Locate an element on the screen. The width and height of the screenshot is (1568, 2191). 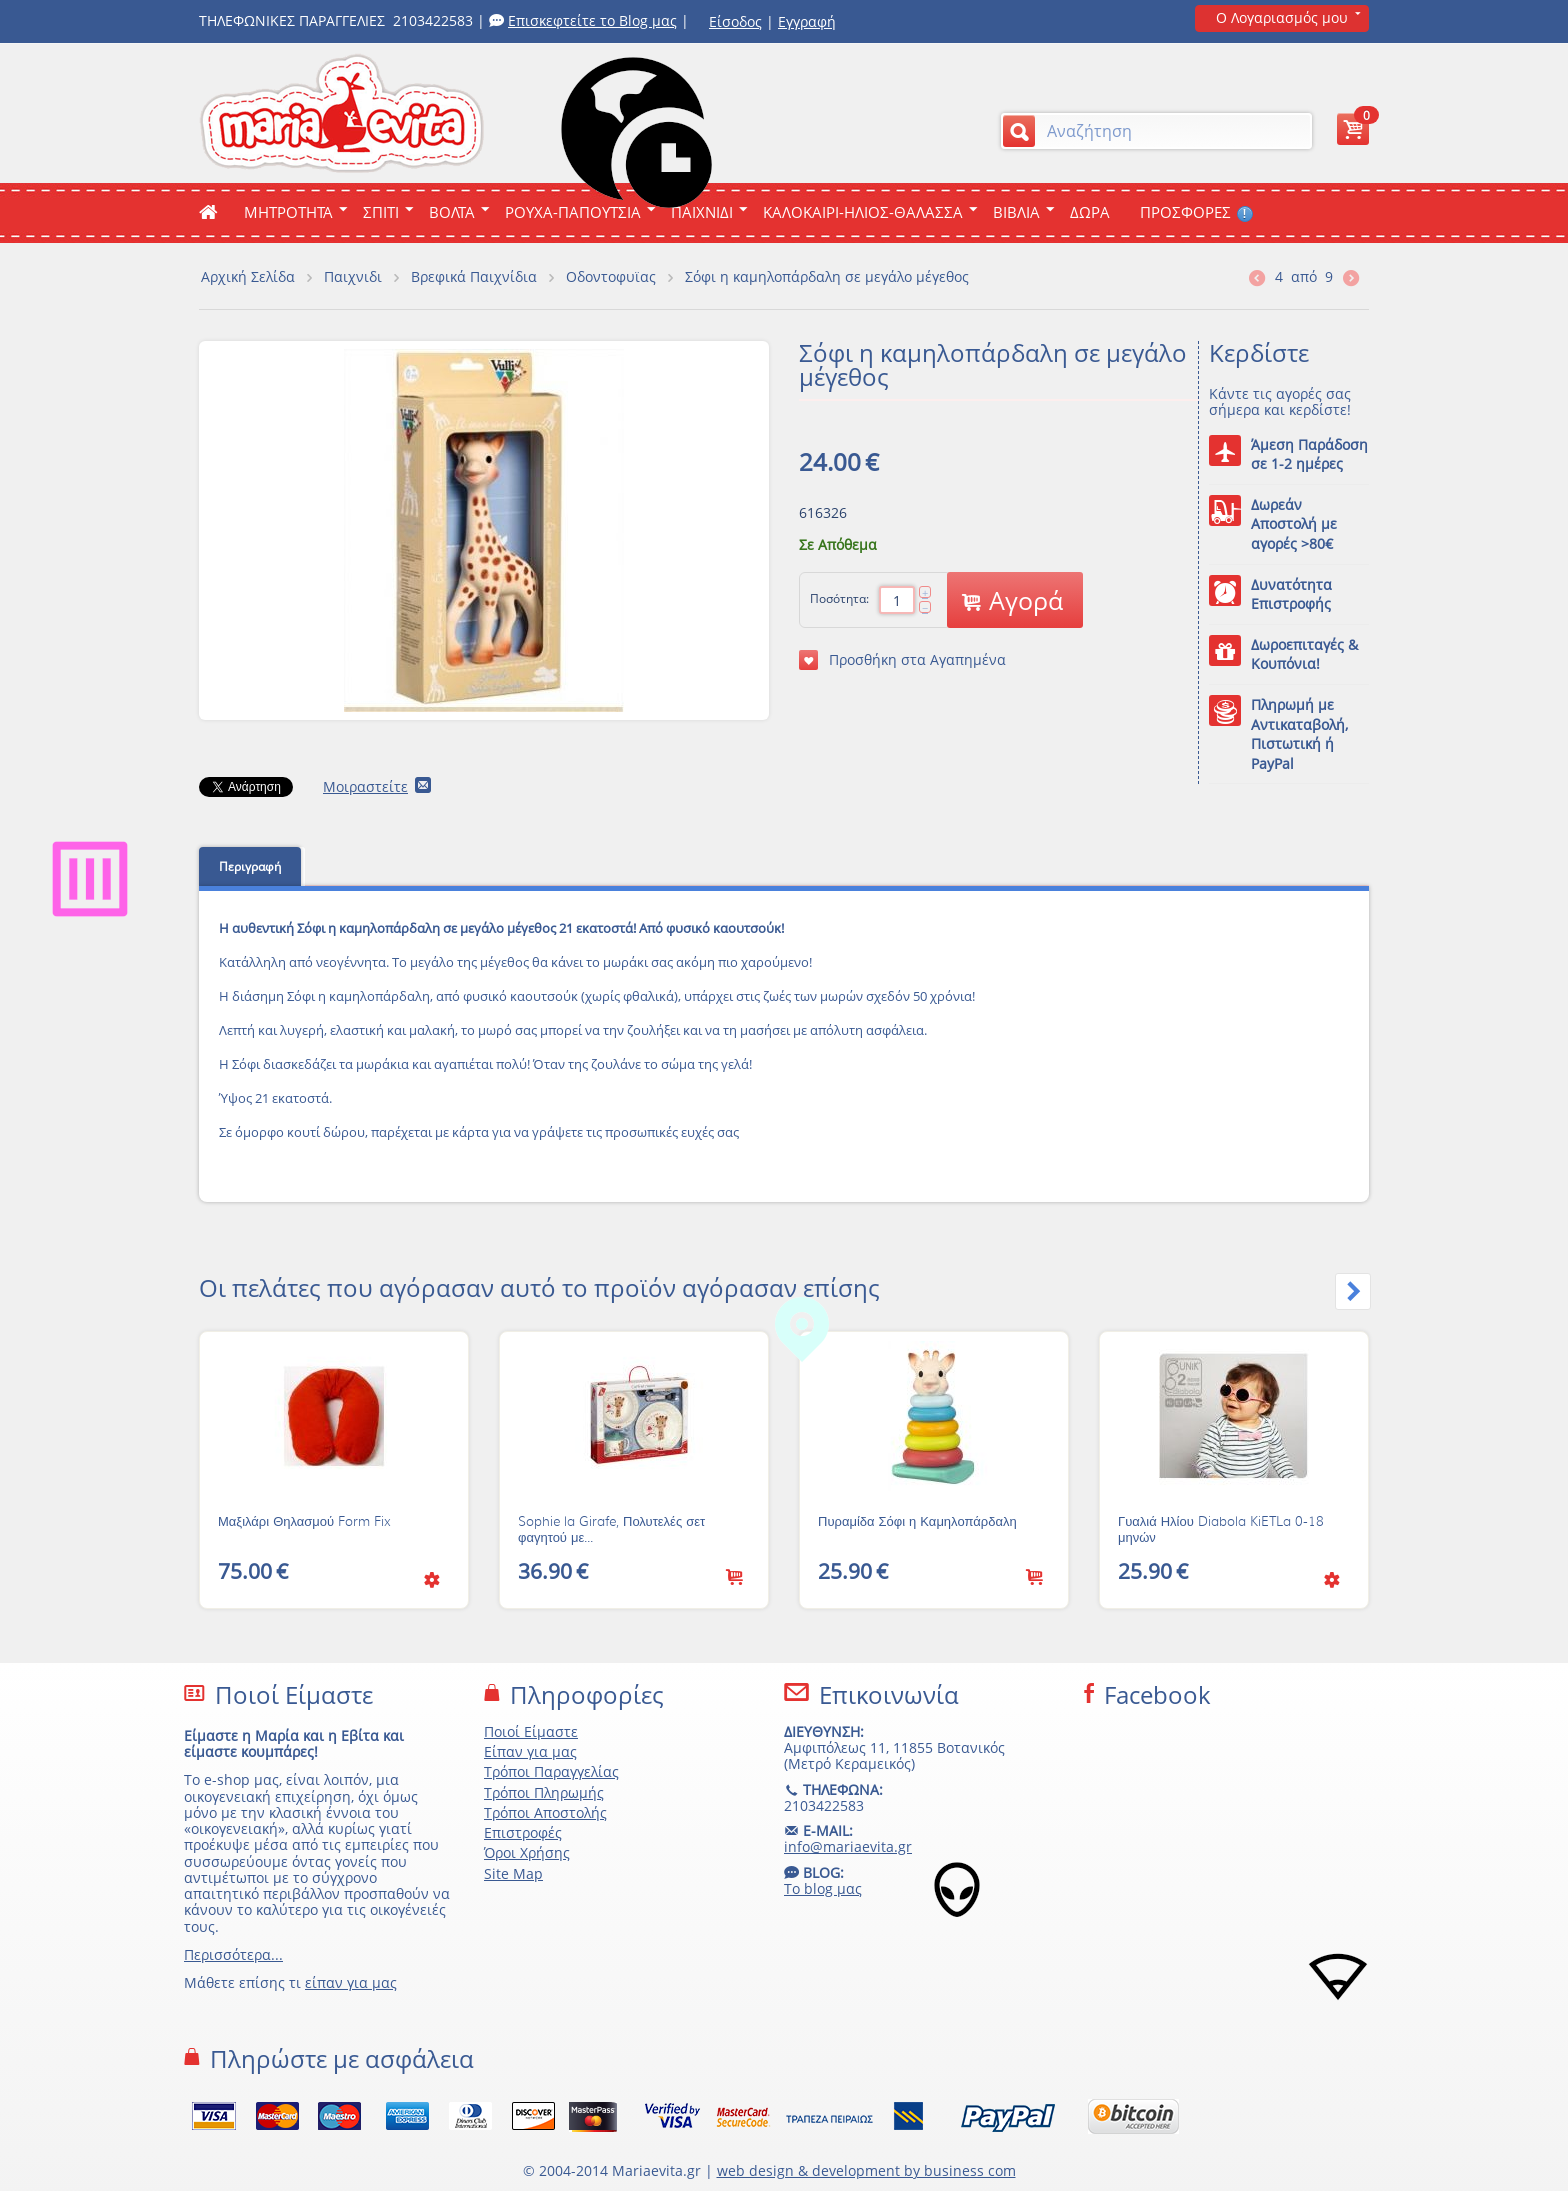
indicates weak wifi signal strength is located at coordinates (1338, 1977).